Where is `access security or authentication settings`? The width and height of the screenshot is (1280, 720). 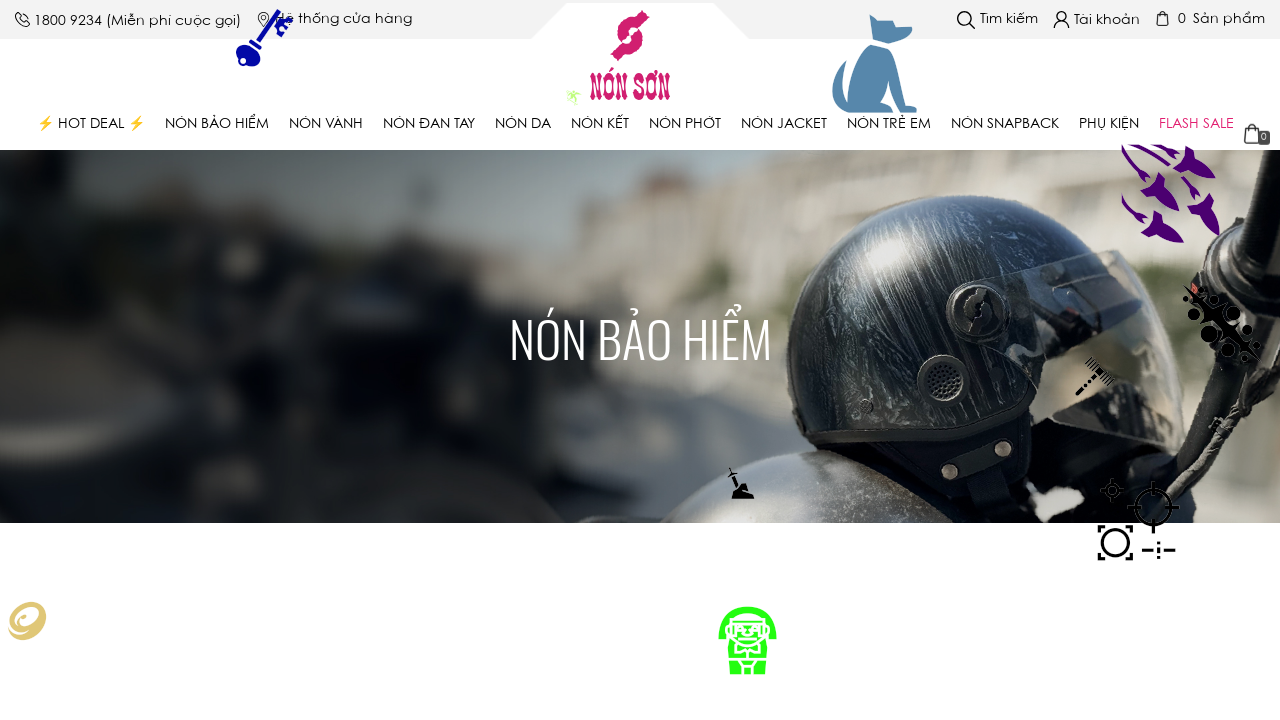
access security or authentication settings is located at coordinates (265, 38).